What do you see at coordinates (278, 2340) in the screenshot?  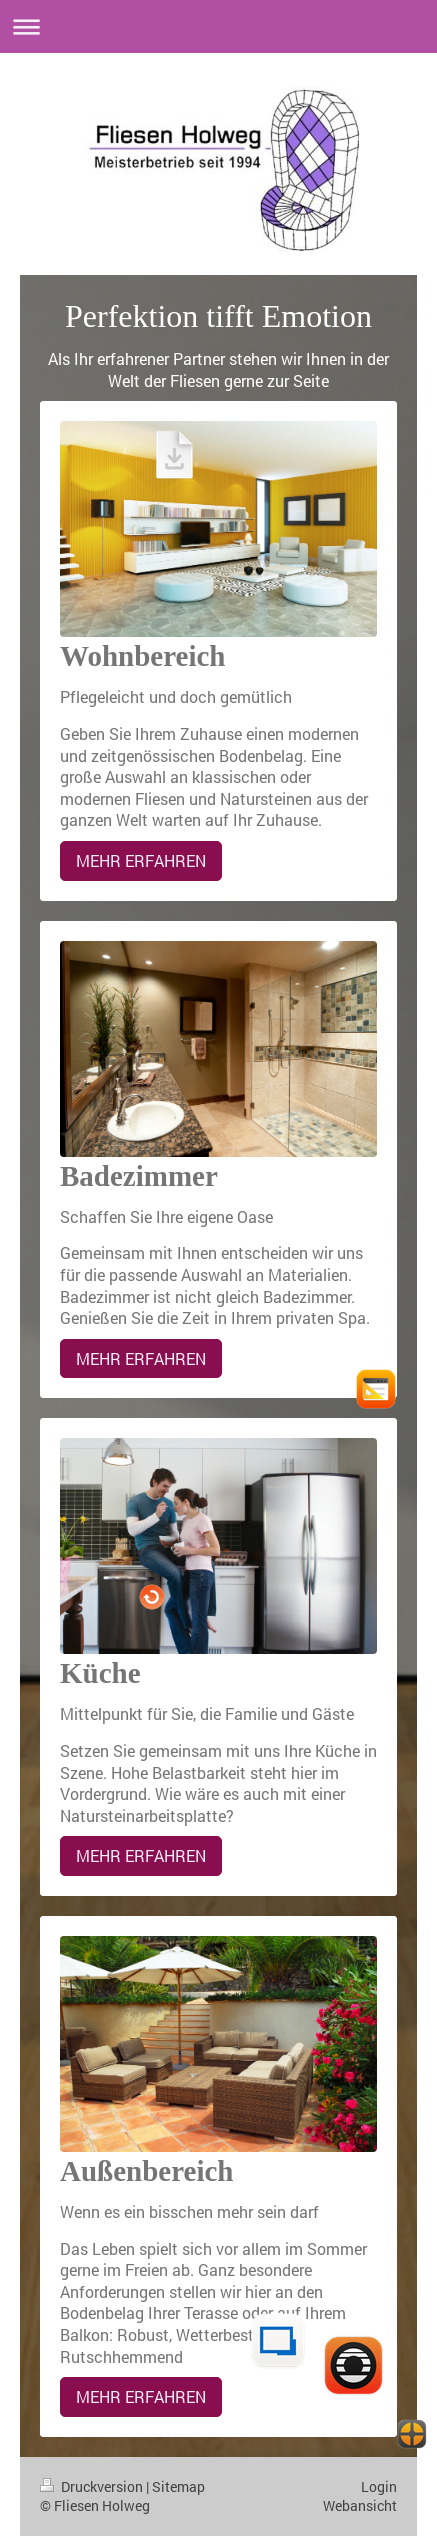 I see `open remote desktop manager` at bounding box center [278, 2340].